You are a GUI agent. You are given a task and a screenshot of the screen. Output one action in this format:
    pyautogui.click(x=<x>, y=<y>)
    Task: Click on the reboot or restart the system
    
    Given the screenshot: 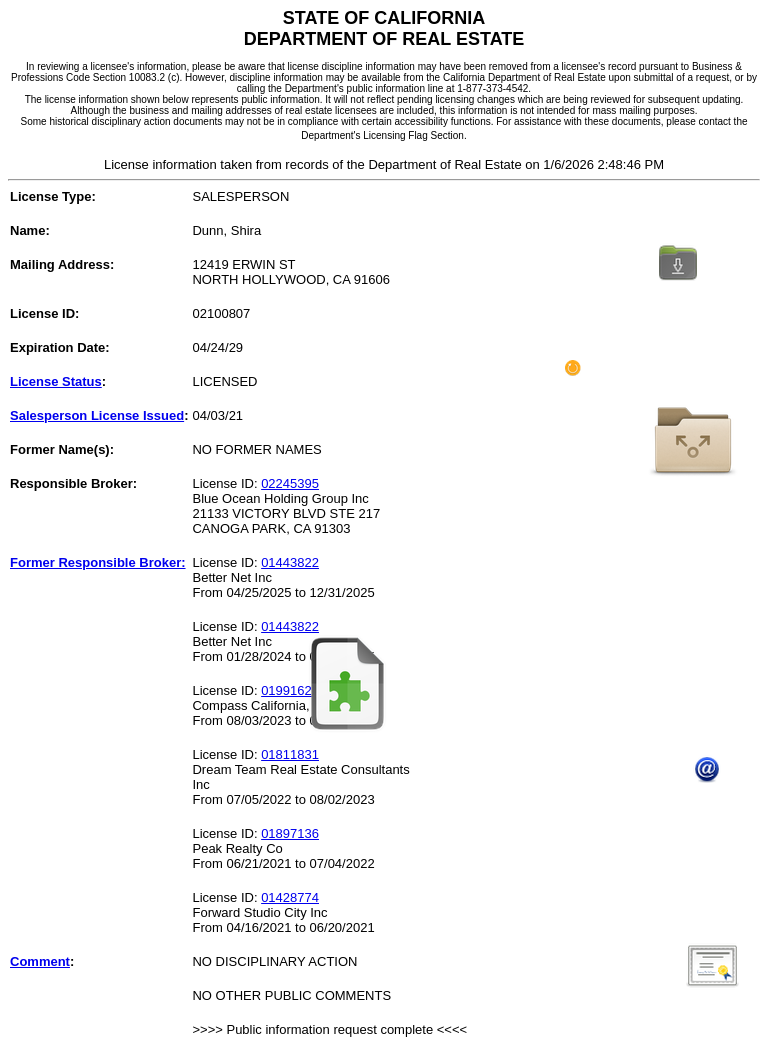 What is the action you would take?
    pyautogui.click(x=573, y=368)
    